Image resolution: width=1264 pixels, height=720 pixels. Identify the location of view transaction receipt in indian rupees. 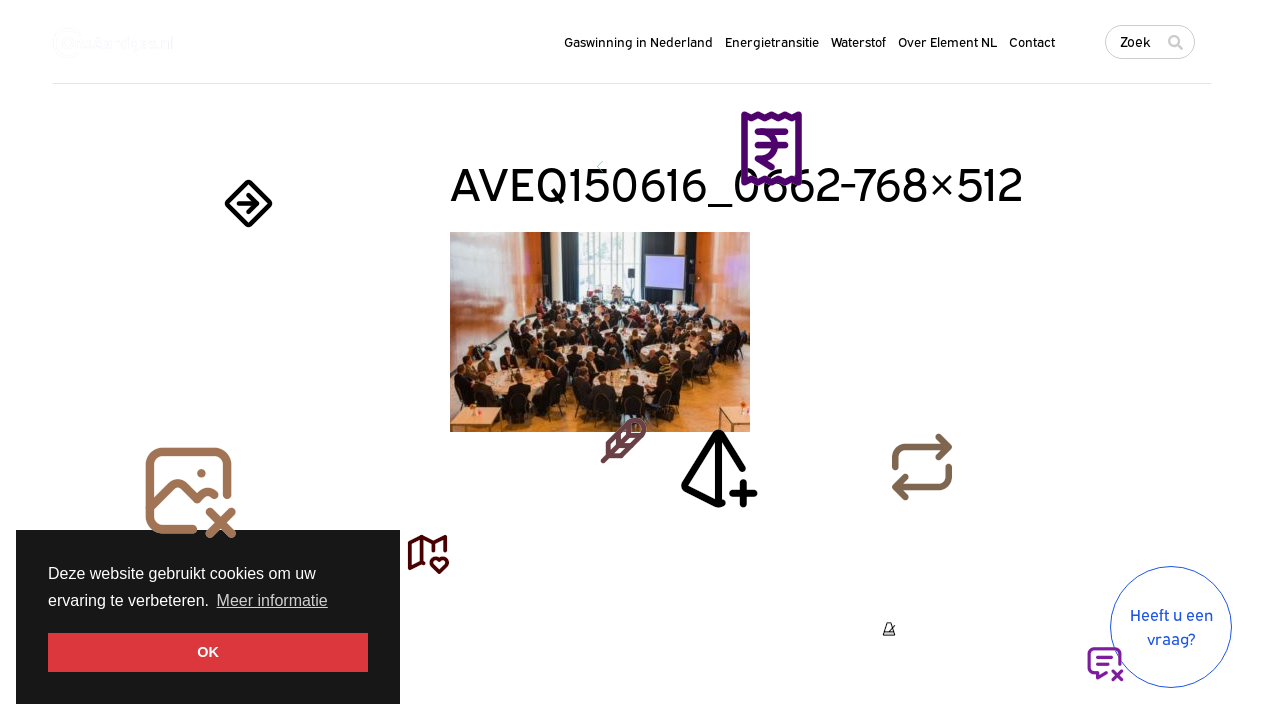
(771, 148).